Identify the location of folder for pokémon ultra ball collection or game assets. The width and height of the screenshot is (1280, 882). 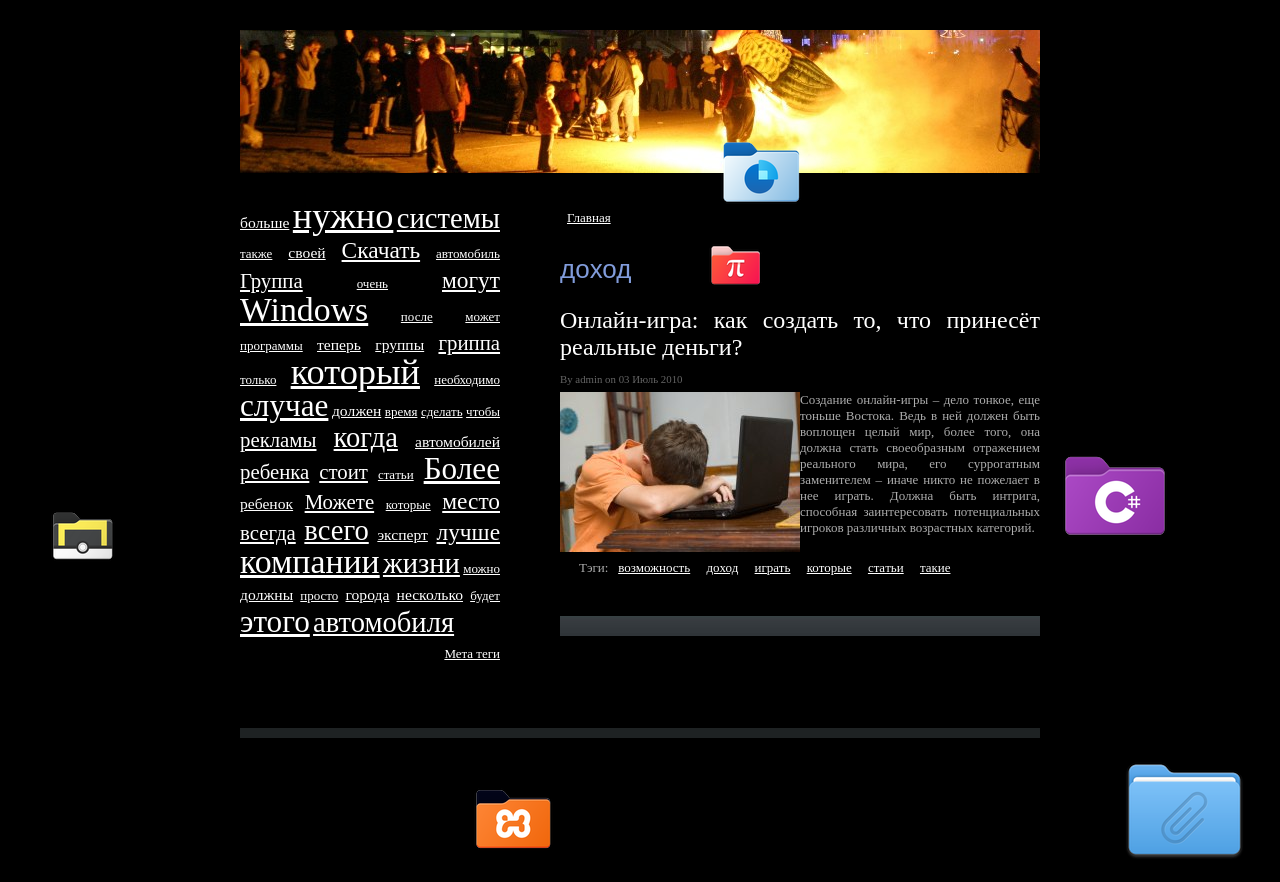
(82, 537).